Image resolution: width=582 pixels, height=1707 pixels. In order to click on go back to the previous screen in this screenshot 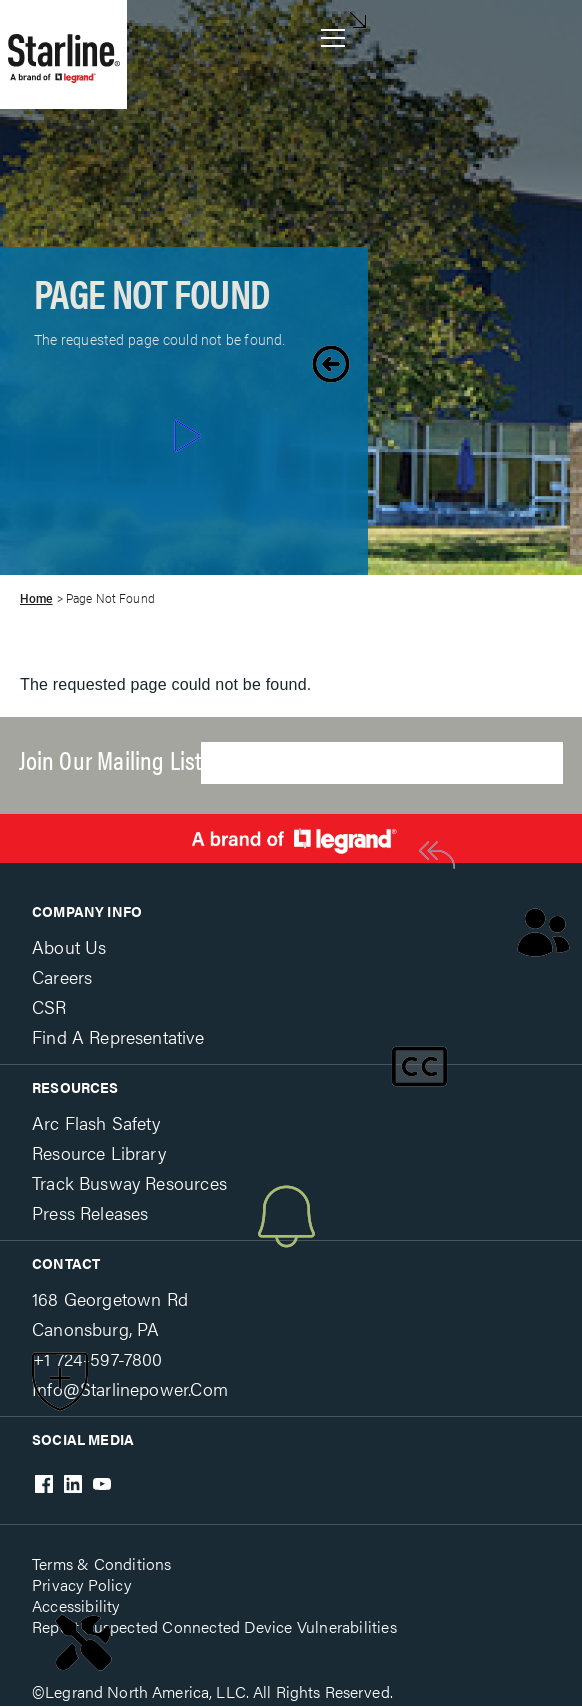, I will do `click(331, 364)`.